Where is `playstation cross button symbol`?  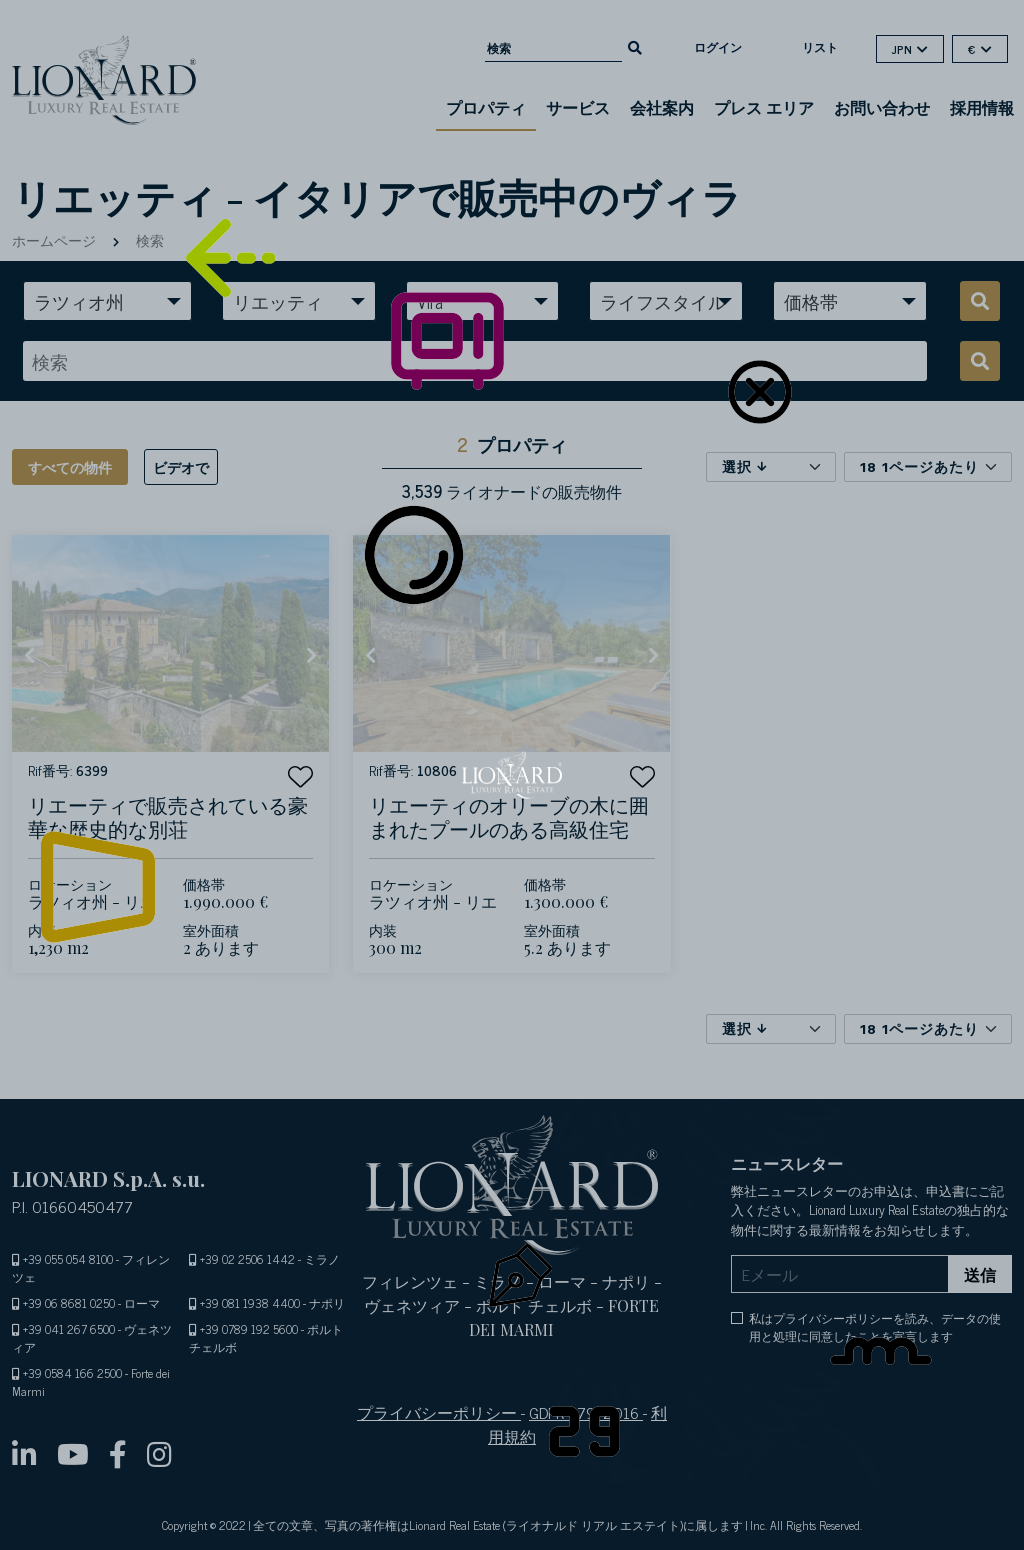
playstation cross button symbol is located at coordinates (760, 392).